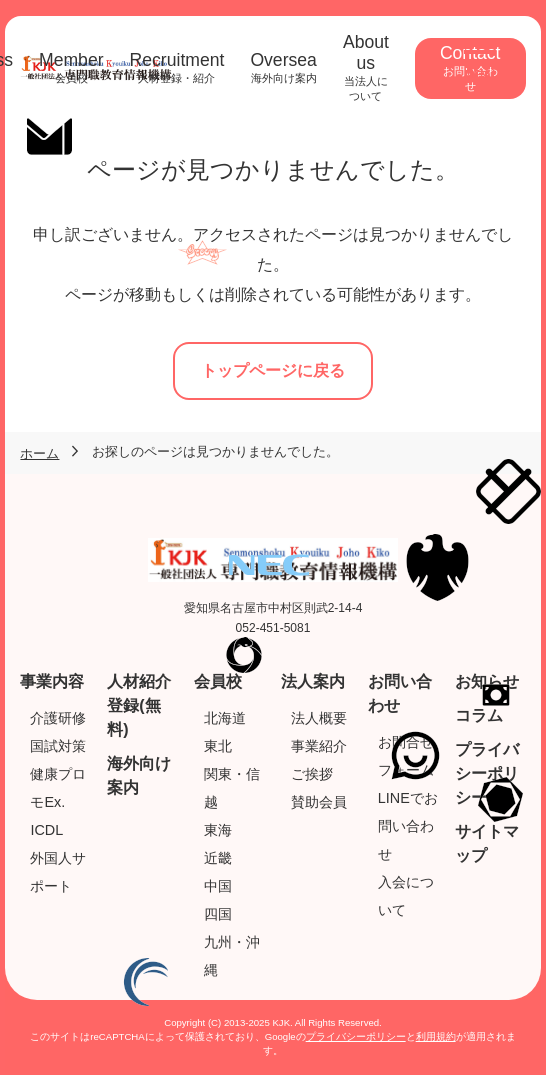  Describe the element at coordinates (496, 695) in the screenshot. I see `view cash or currency balance` at that location.